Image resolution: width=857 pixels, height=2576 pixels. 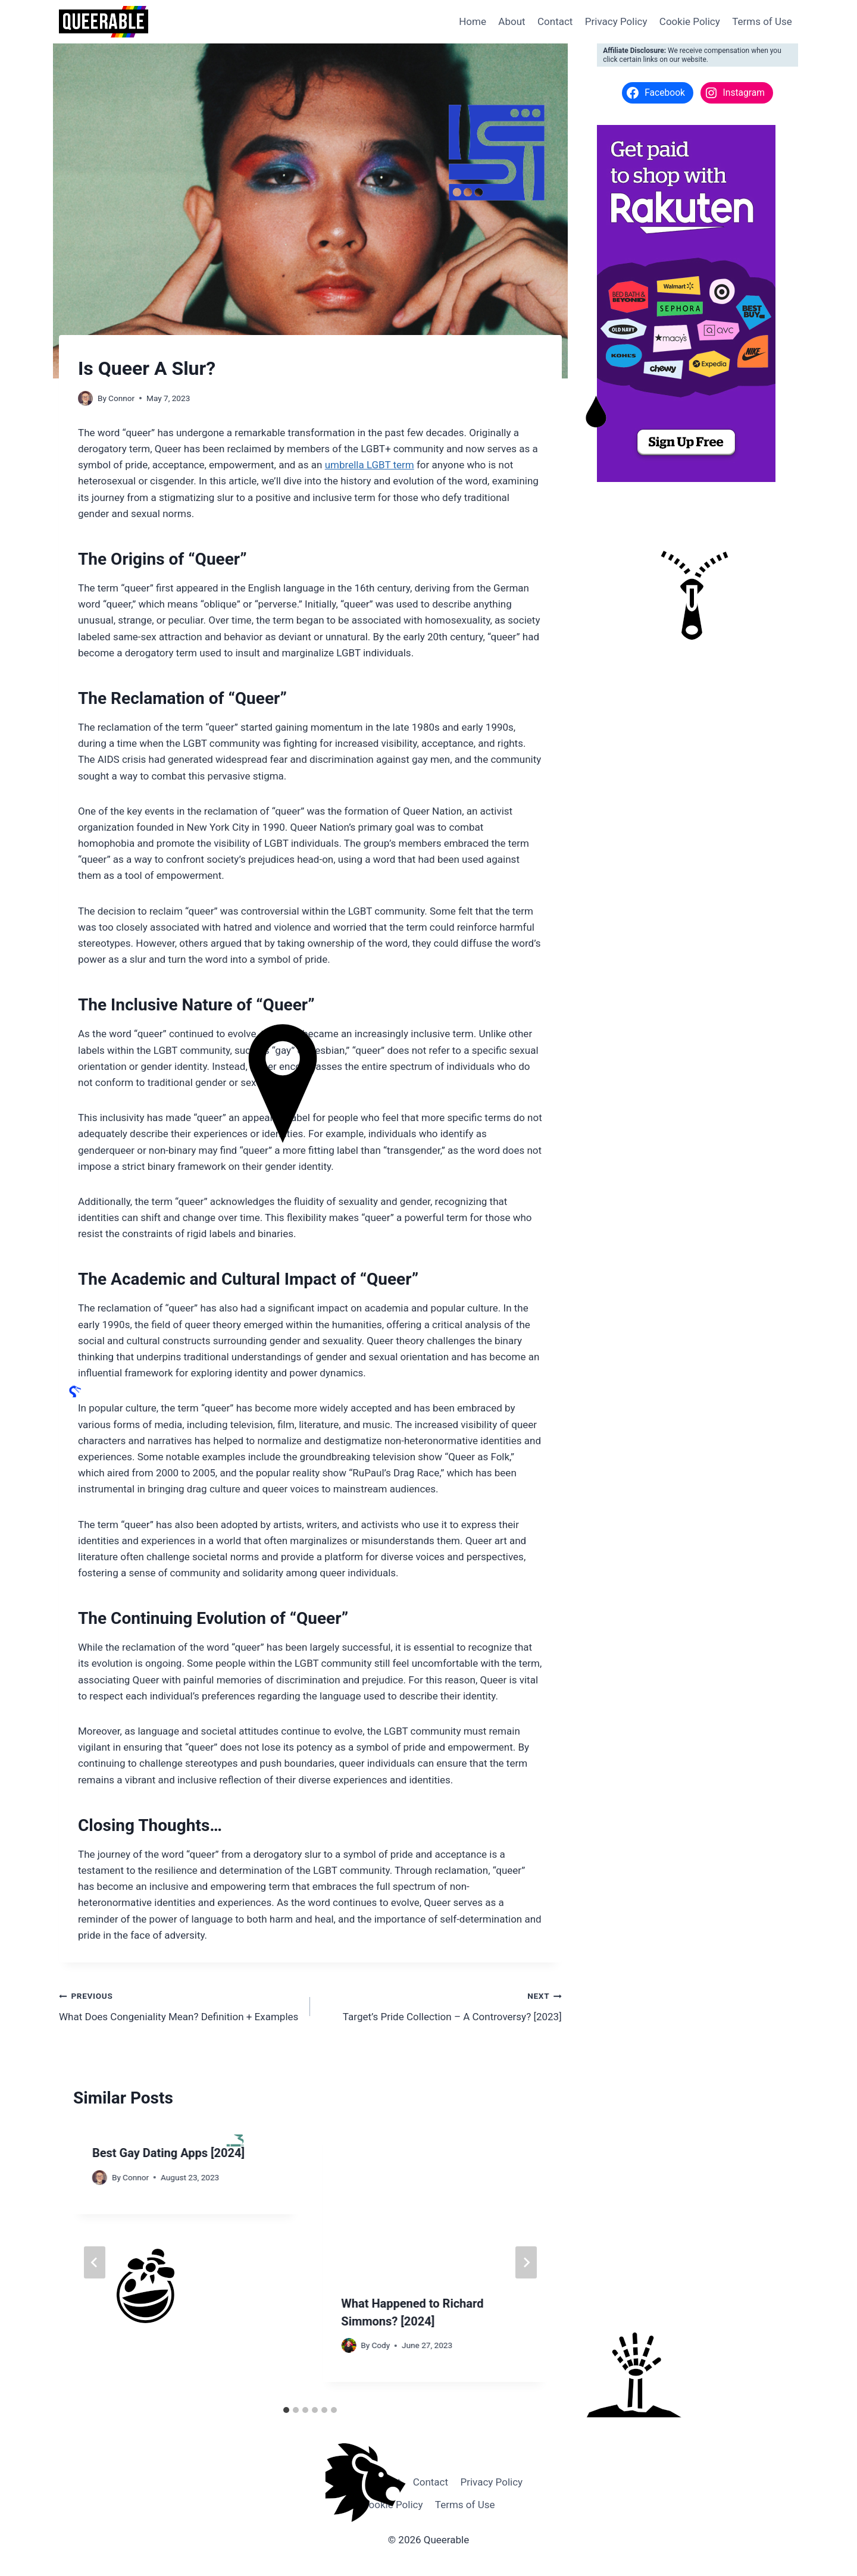 What do you see at coordinates (75, 1391) in the screenshot?
I see `select sea serpent creature in game` at bounding box center [75, 1391].